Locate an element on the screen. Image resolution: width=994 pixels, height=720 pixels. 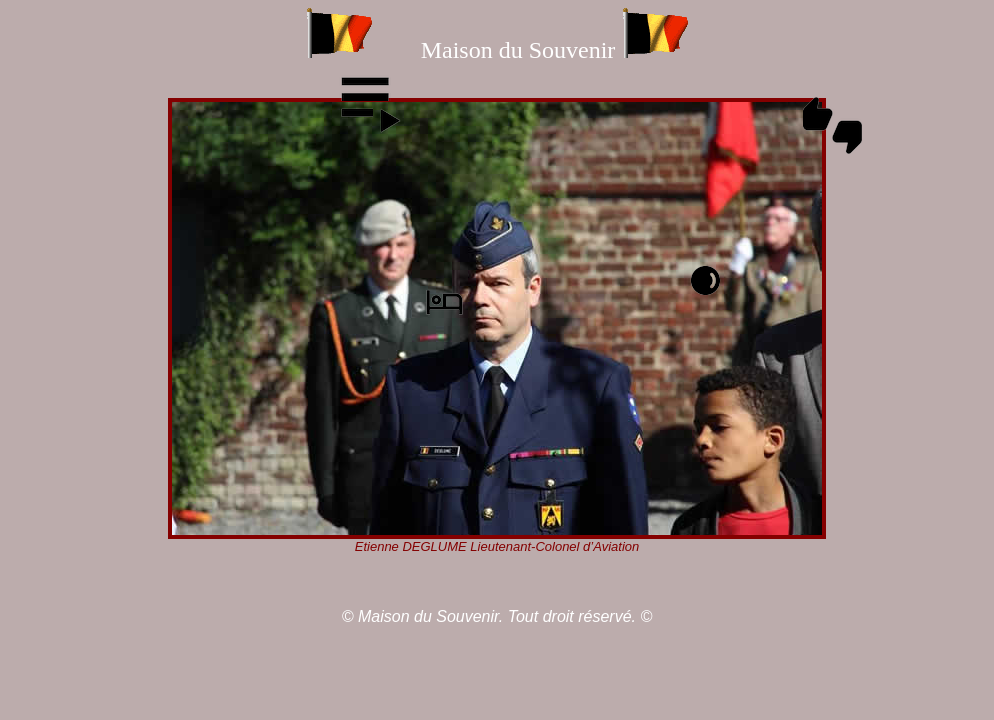
find nearby hotels or accommodations is located at coordinates (444, 301).